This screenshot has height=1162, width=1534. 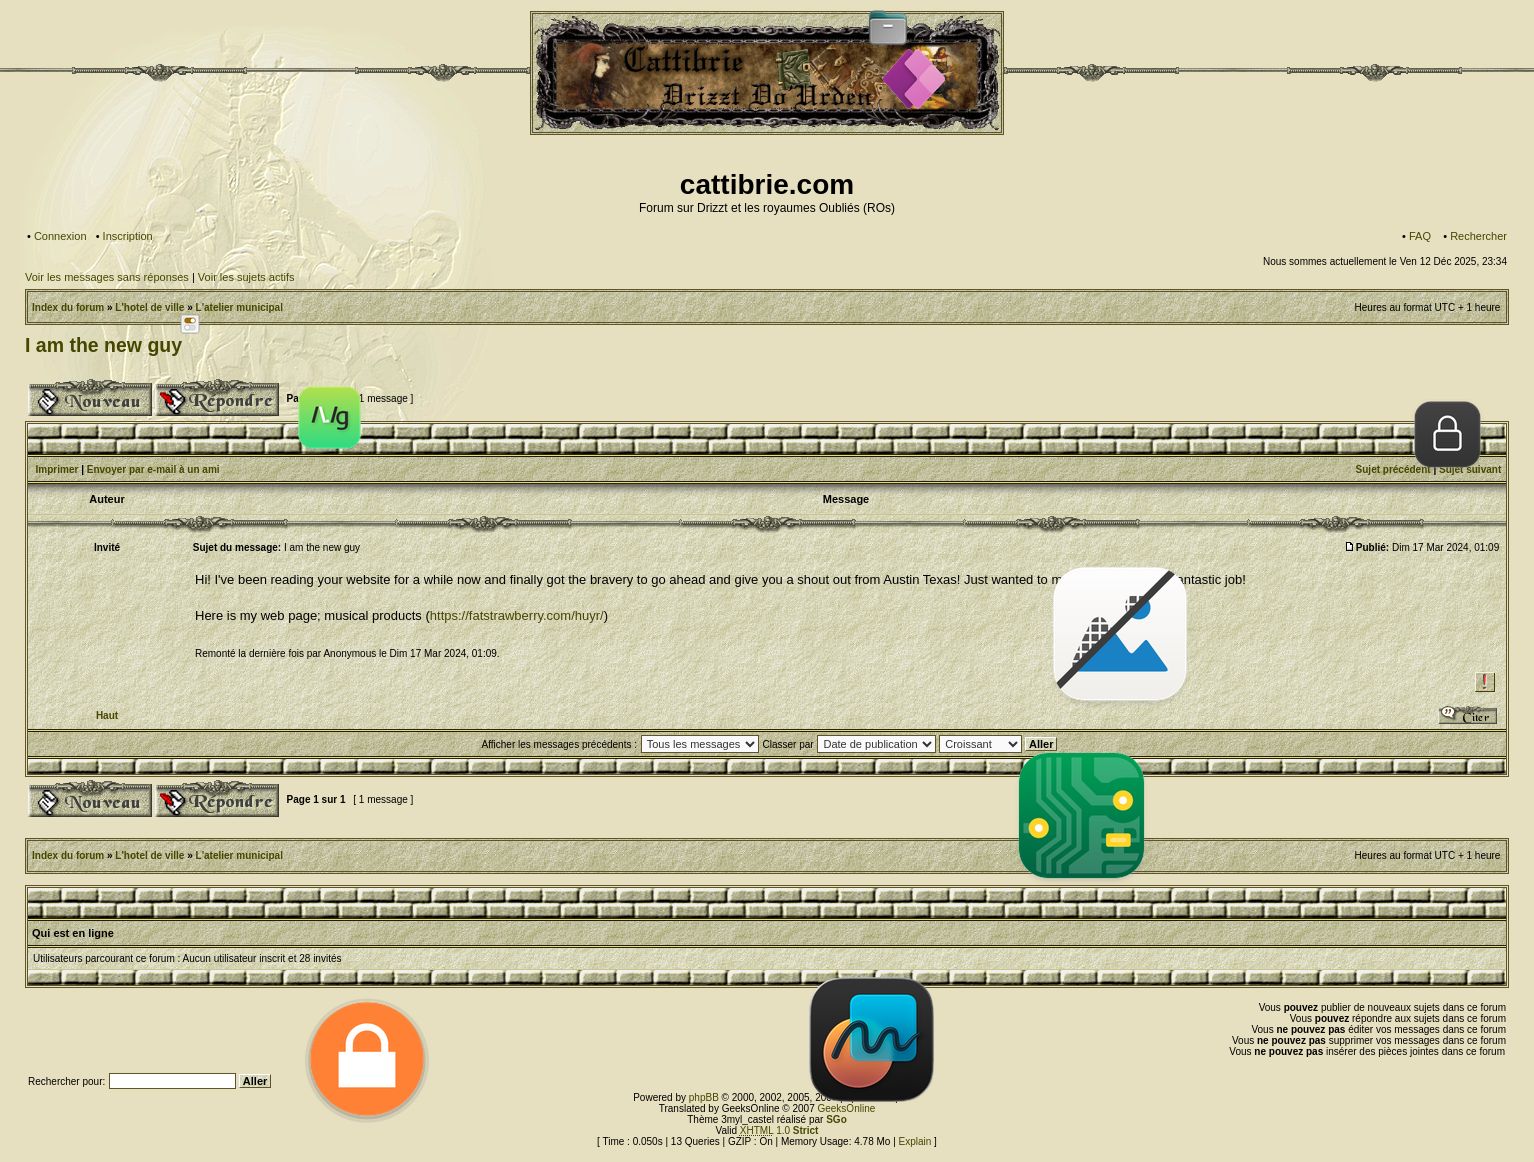 What do you see at coordinates (871, 1039) in the screenshot?
I see `open freeform app for brainstorming and sketching` at bounding box center [871, 1039].